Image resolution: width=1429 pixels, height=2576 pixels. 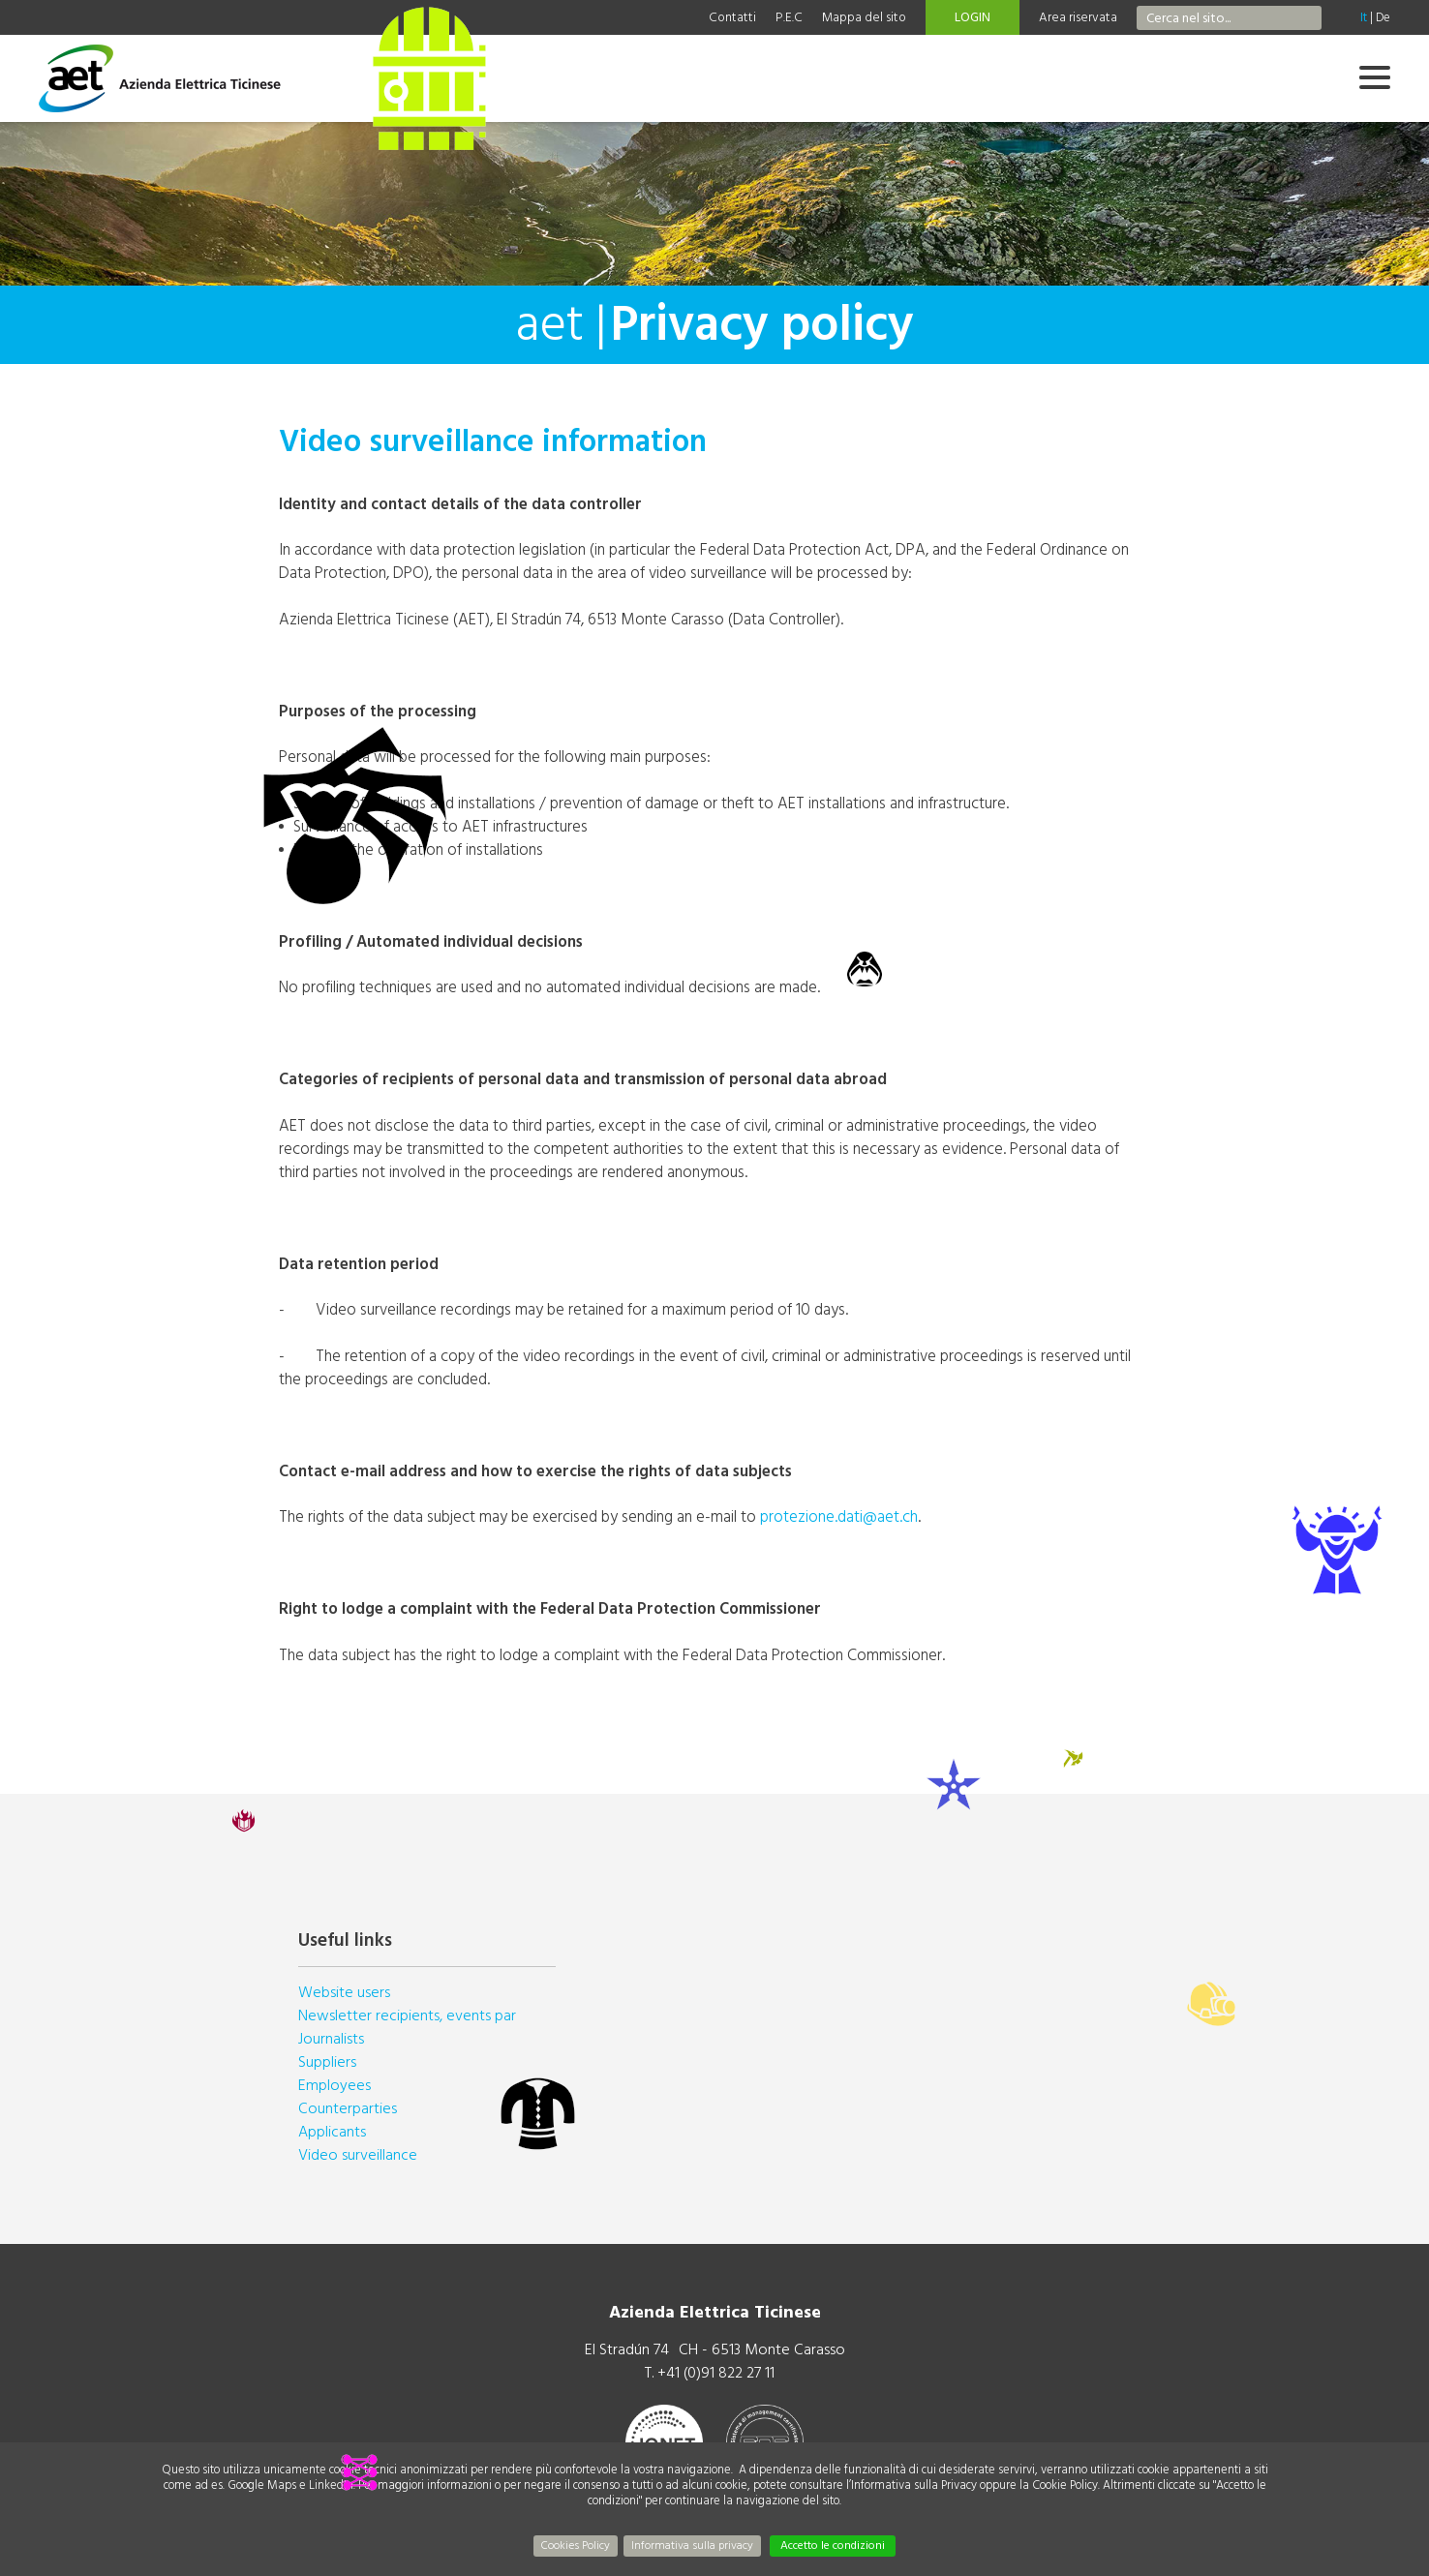 What do you see at coordinates (537, 2113) in the screenshot?
I see `view clothing or apparel items` at bounding box center [537, 2113].